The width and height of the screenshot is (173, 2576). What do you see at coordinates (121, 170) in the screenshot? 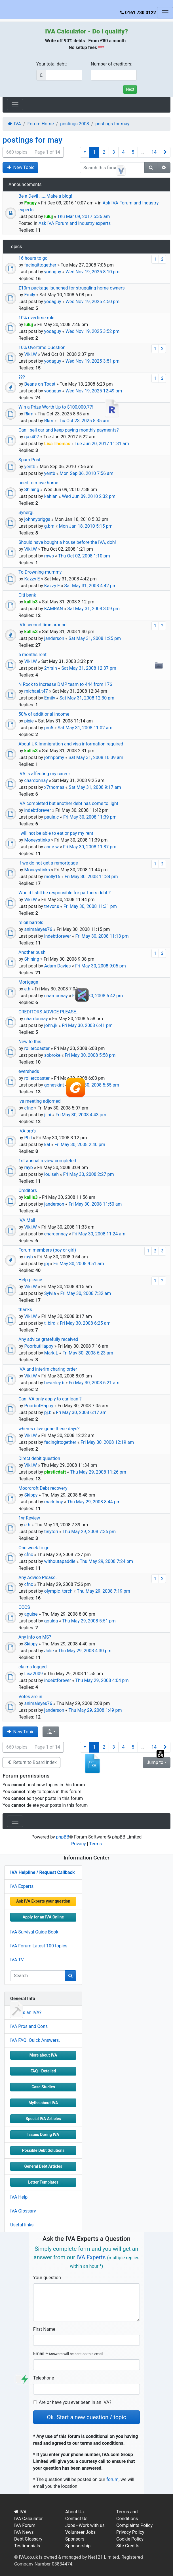
I see `a v programming language source file` at bounding box center [121, 170].